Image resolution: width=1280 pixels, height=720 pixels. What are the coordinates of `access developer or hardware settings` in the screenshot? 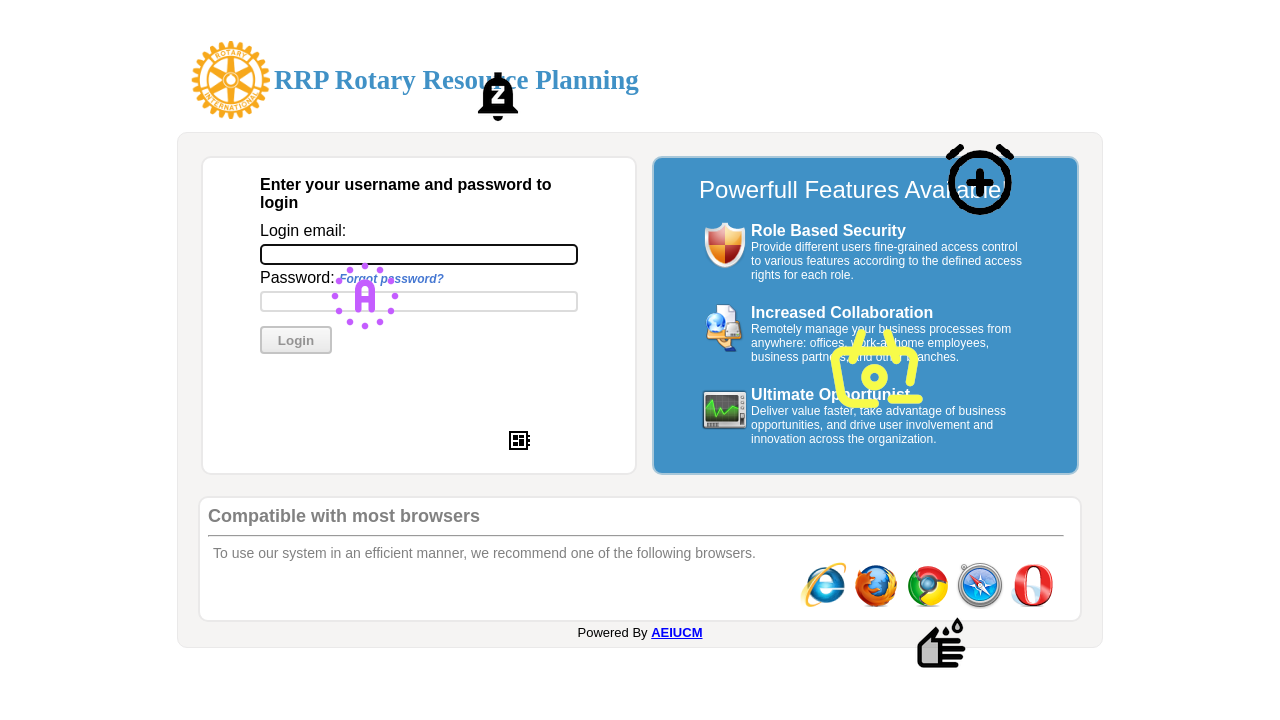 It's located at (519, 440).